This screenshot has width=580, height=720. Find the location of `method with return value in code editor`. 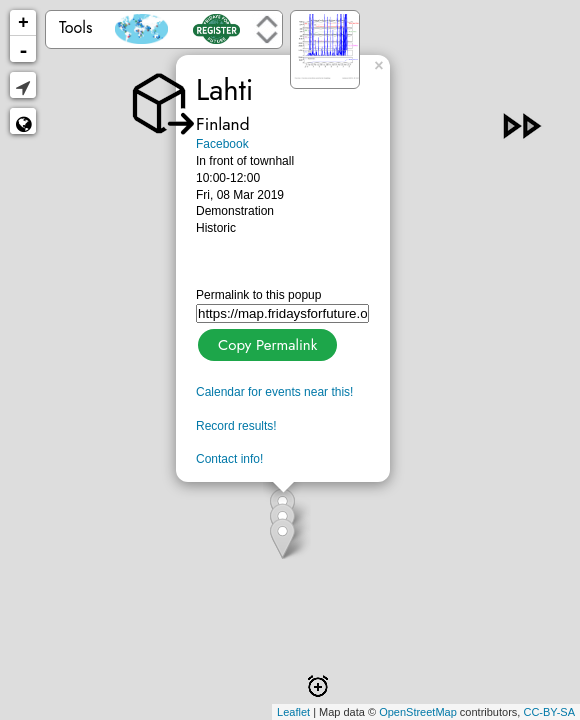

method with return value in code editor is located at coordinates (159, 104).